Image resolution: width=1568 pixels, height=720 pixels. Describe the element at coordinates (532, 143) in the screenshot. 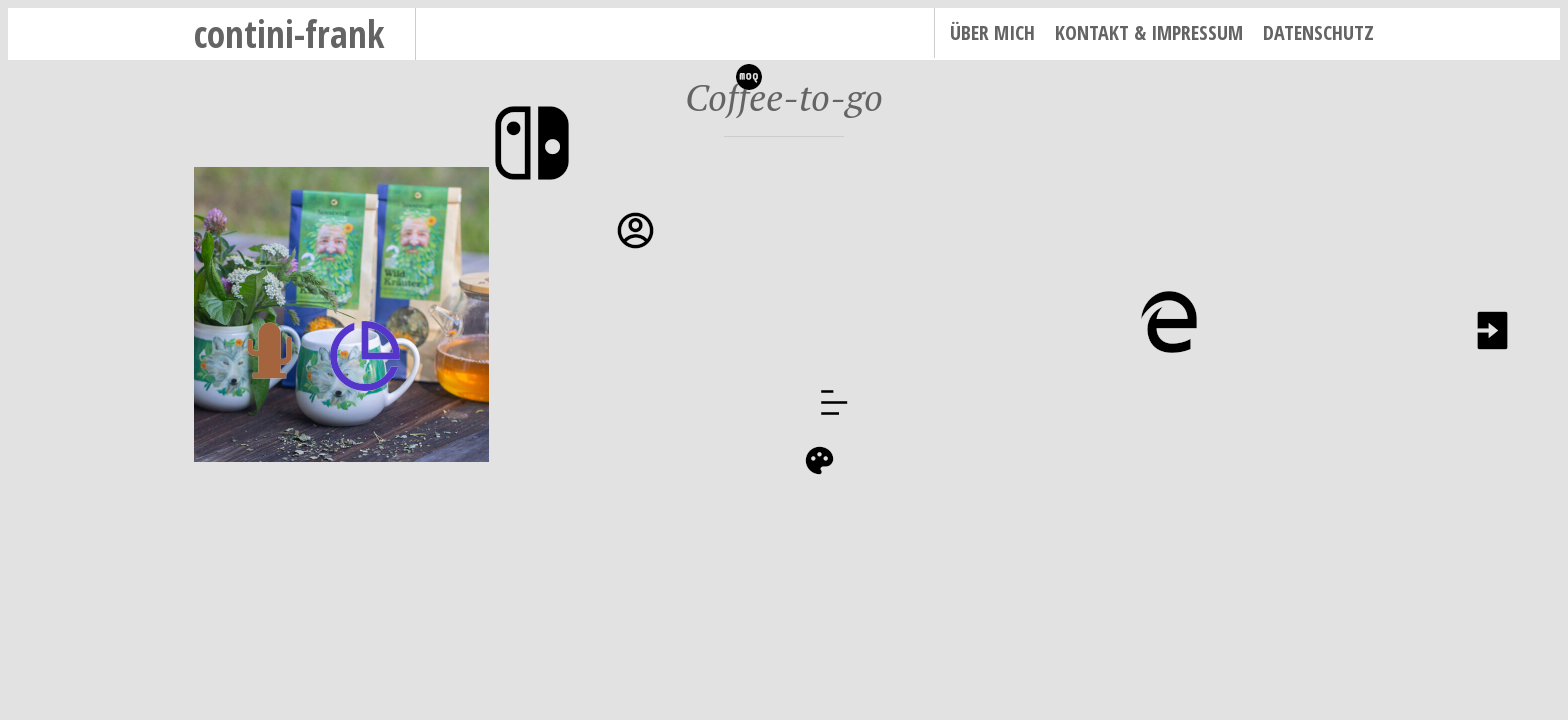

I see `nintendo switch app or related service` at that location.